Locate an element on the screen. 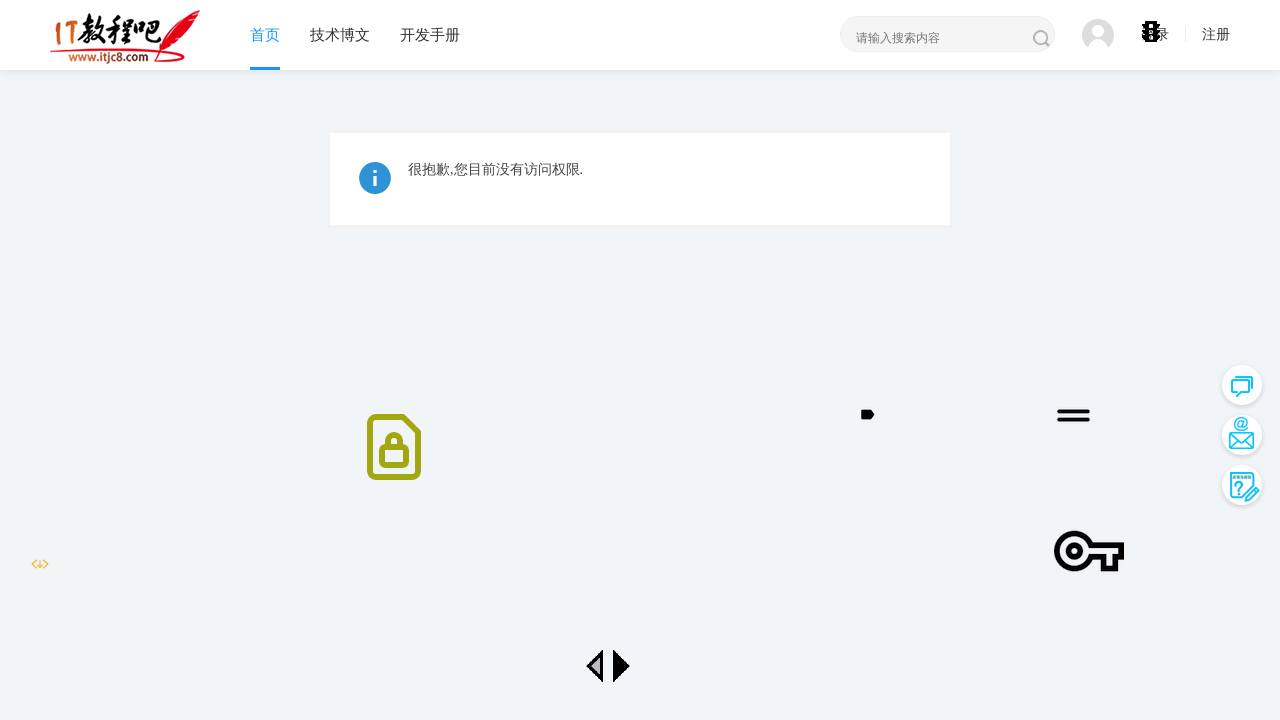  download source code or script files is located at coordinates (40, 564).